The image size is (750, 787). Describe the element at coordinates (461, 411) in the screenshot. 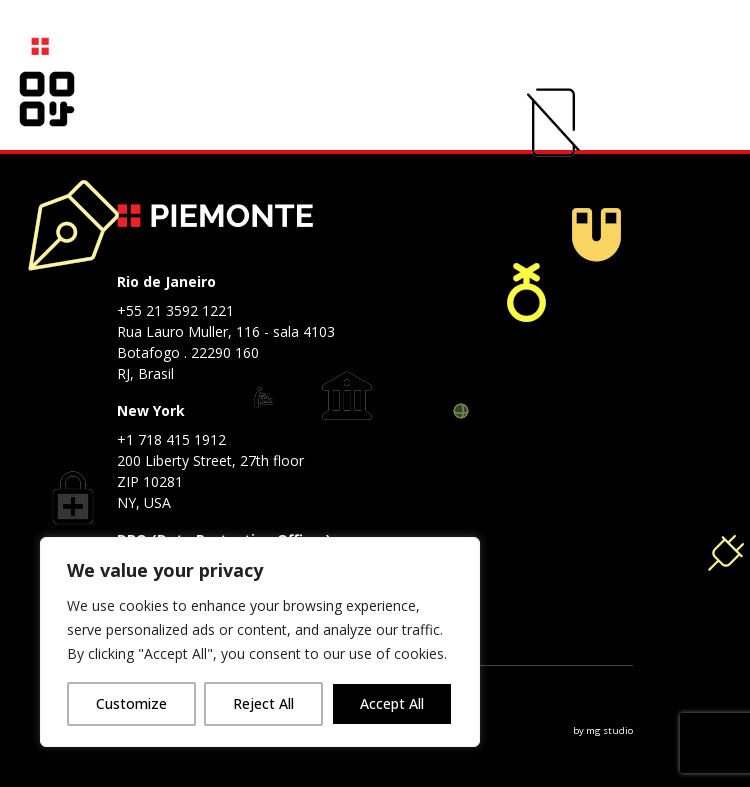

I see `access global or worldwide settings` at that location.